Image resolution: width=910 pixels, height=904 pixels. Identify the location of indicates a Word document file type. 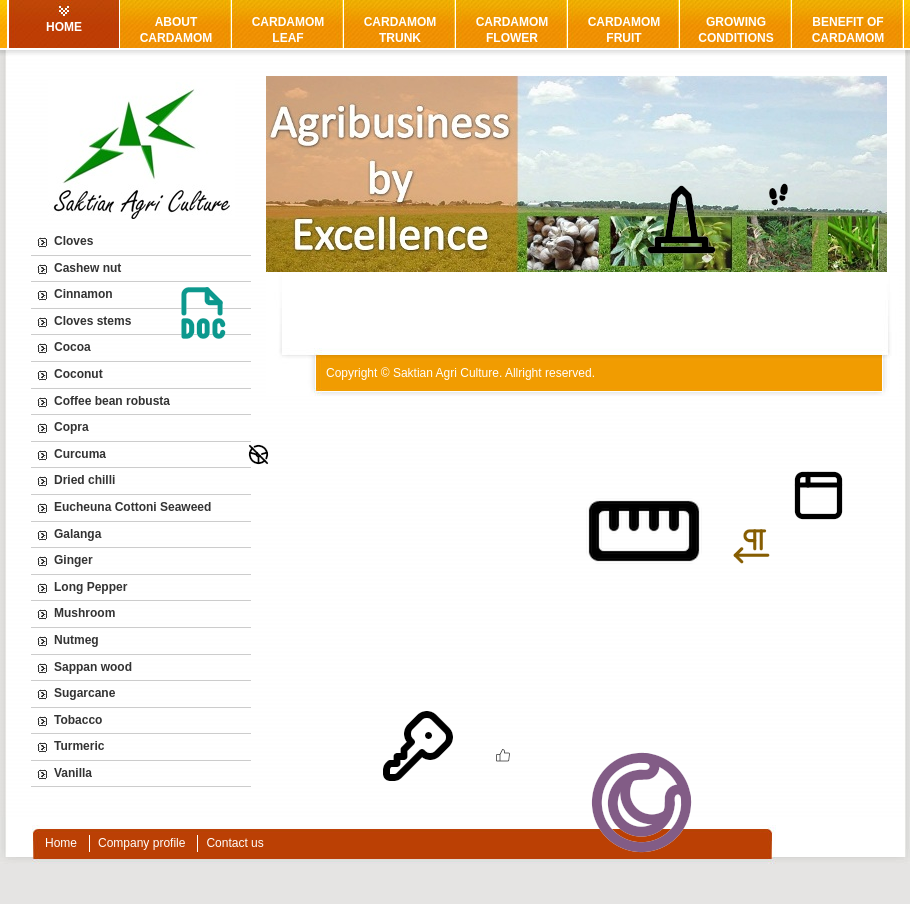
(202, 313).